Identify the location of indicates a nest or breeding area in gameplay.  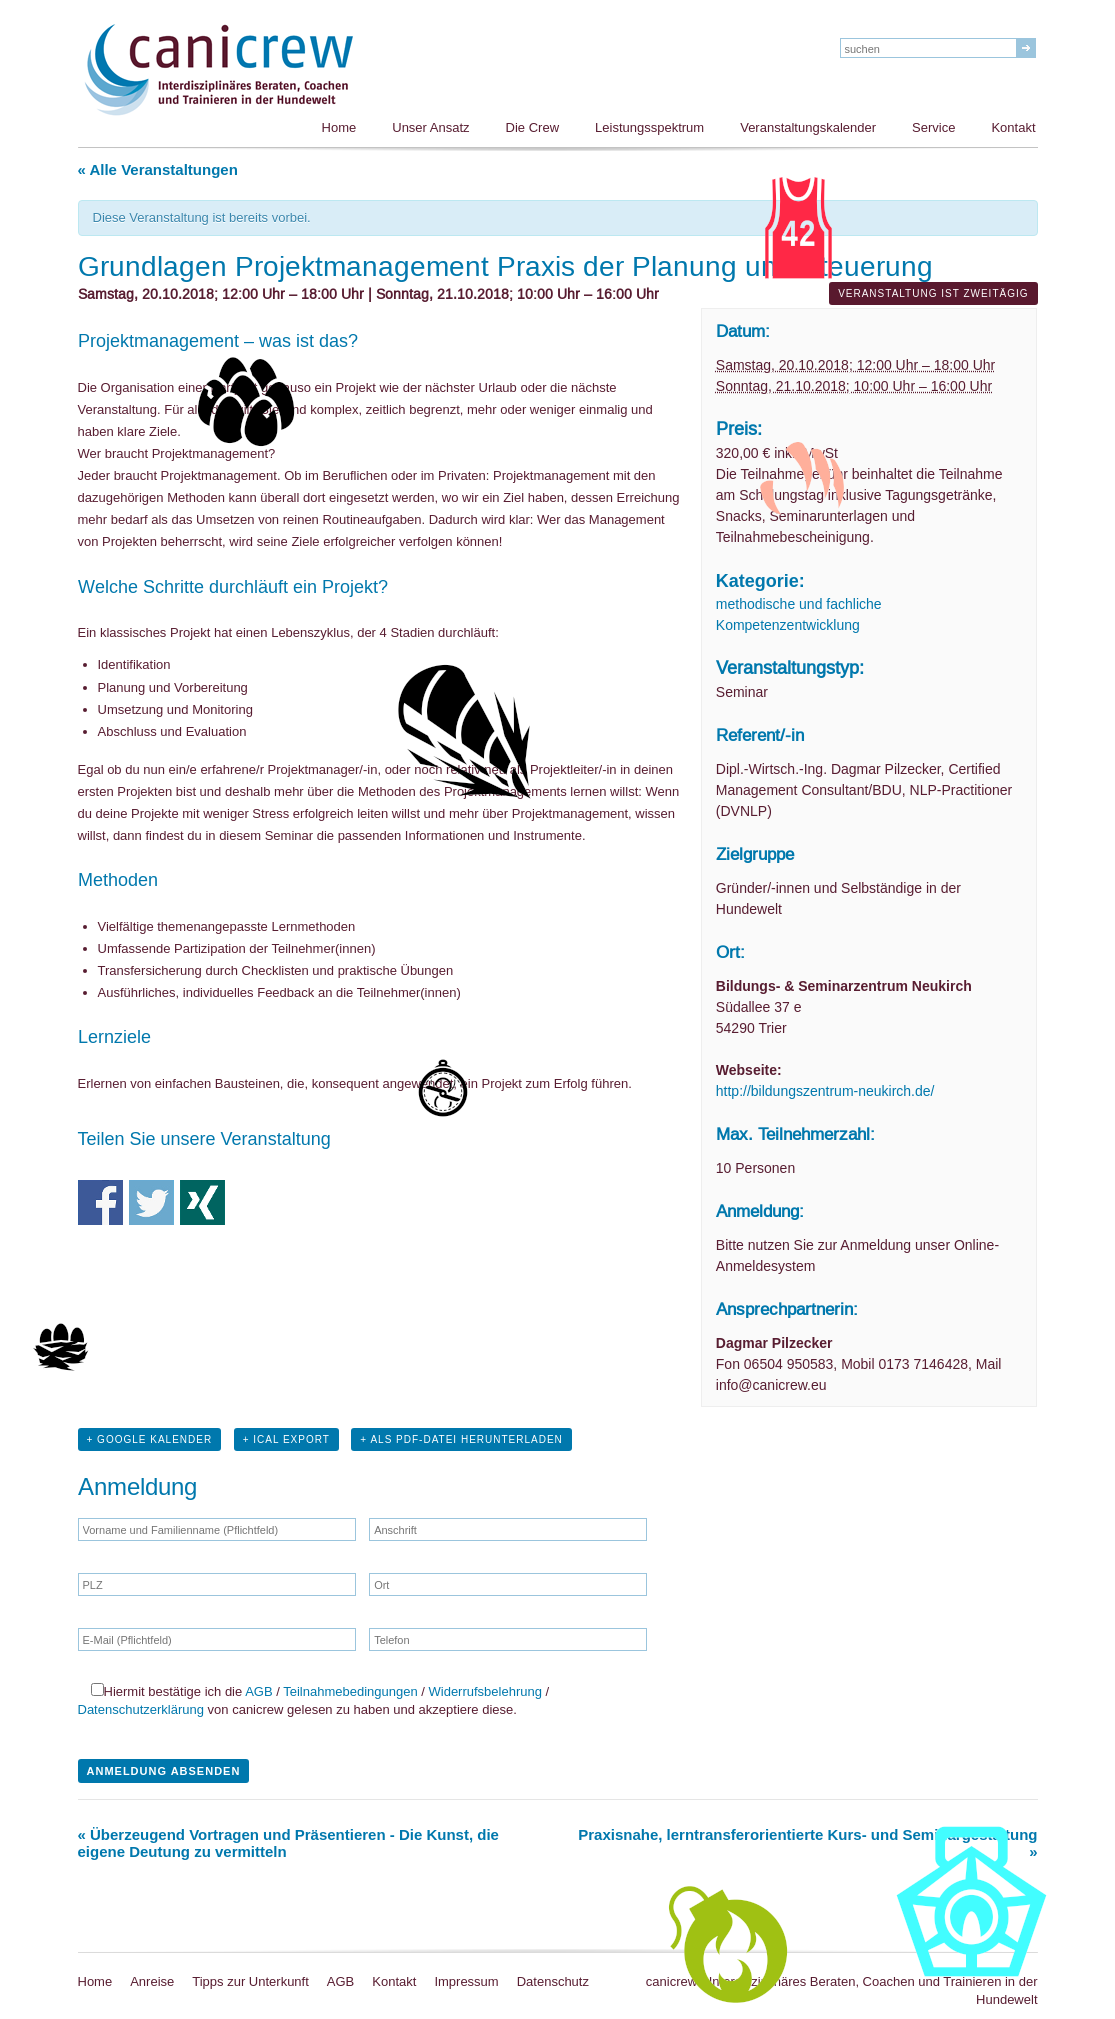
(246, 402).